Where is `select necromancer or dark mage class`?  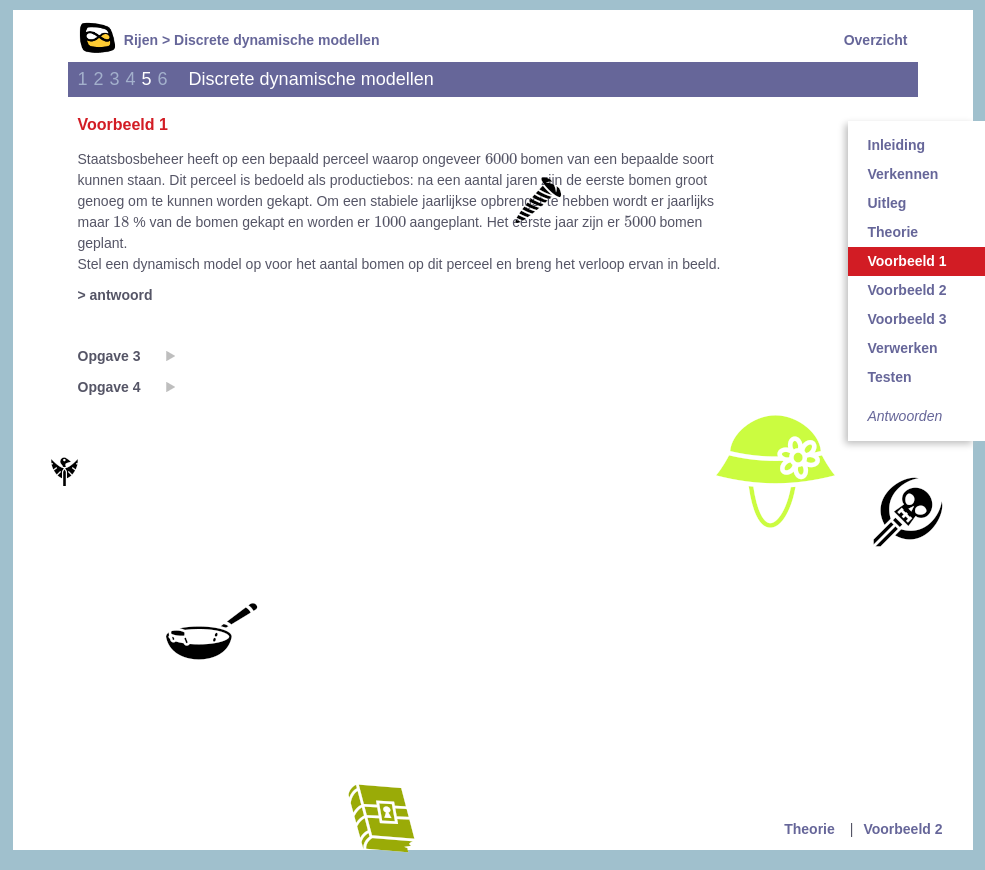
select necromancer or dark mage class is located at coordinates (908, 511).